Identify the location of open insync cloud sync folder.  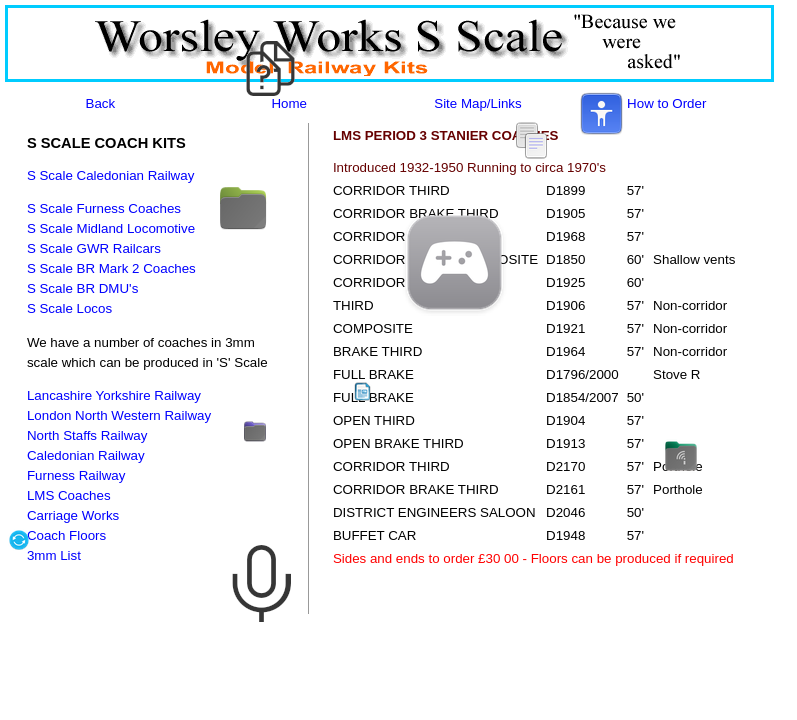
(681, 456).